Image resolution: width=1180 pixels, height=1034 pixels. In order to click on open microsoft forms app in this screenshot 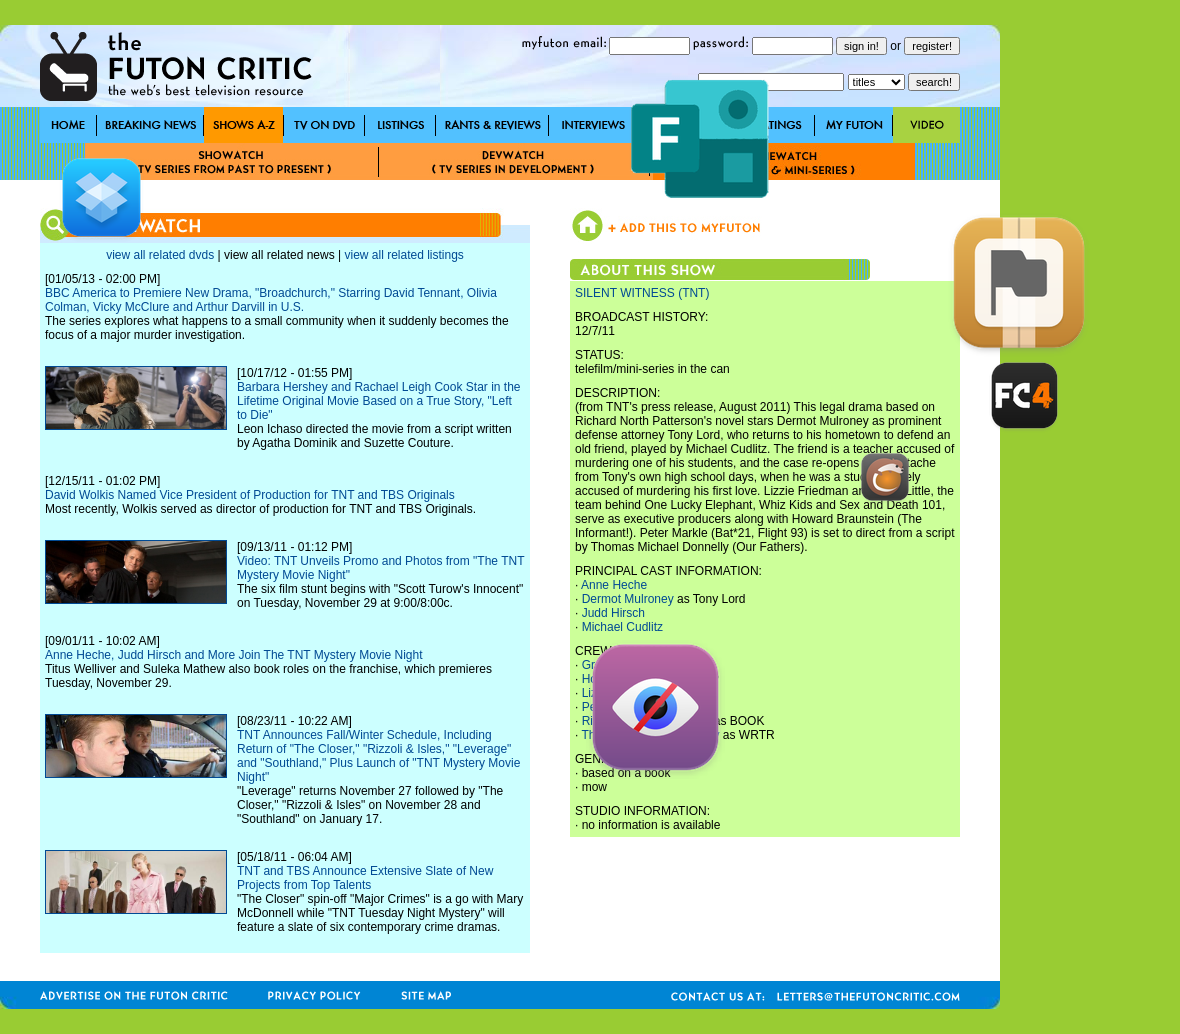, I will do `click(699, 139)`.